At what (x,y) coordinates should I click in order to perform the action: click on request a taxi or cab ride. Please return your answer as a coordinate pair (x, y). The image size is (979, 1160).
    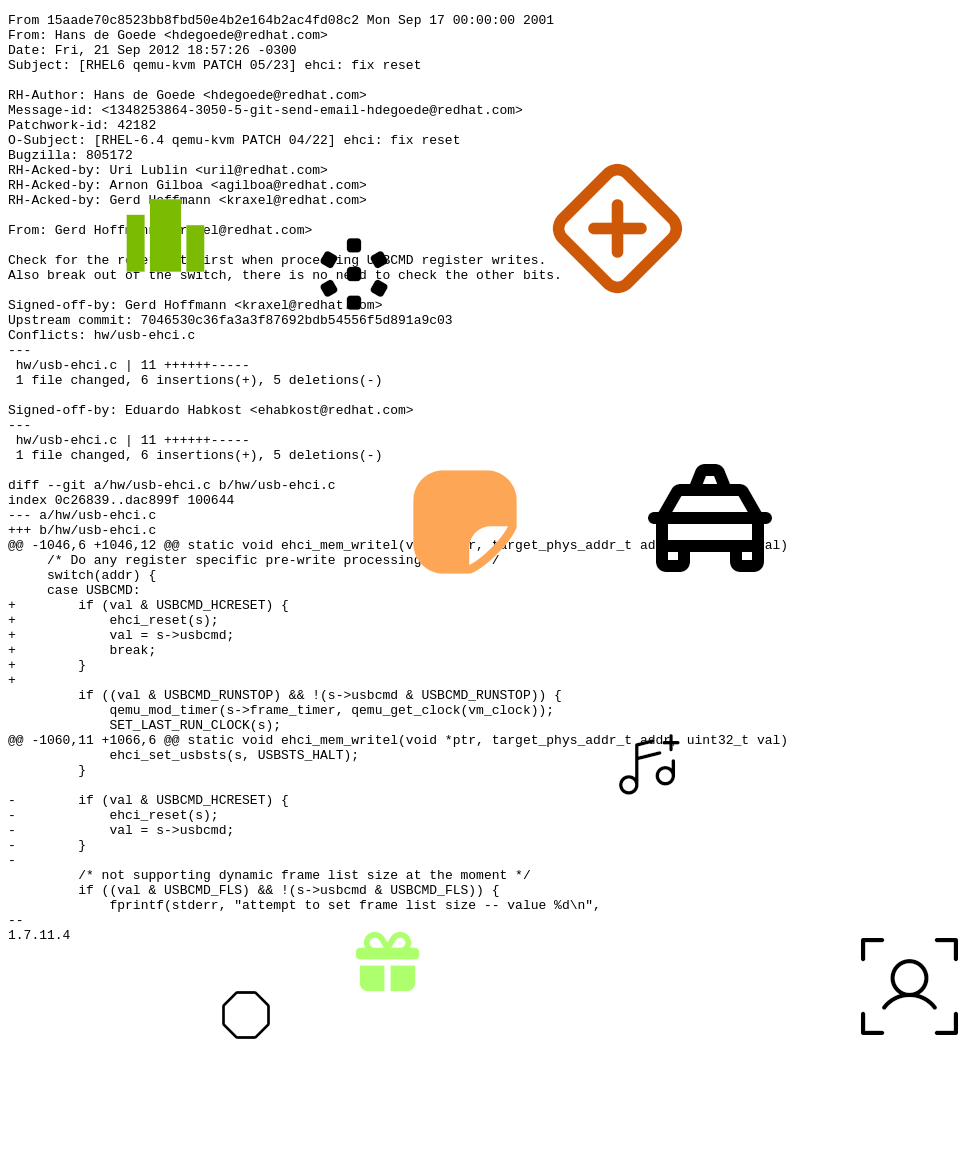
    Looking at the image, I should click on (710, 526).